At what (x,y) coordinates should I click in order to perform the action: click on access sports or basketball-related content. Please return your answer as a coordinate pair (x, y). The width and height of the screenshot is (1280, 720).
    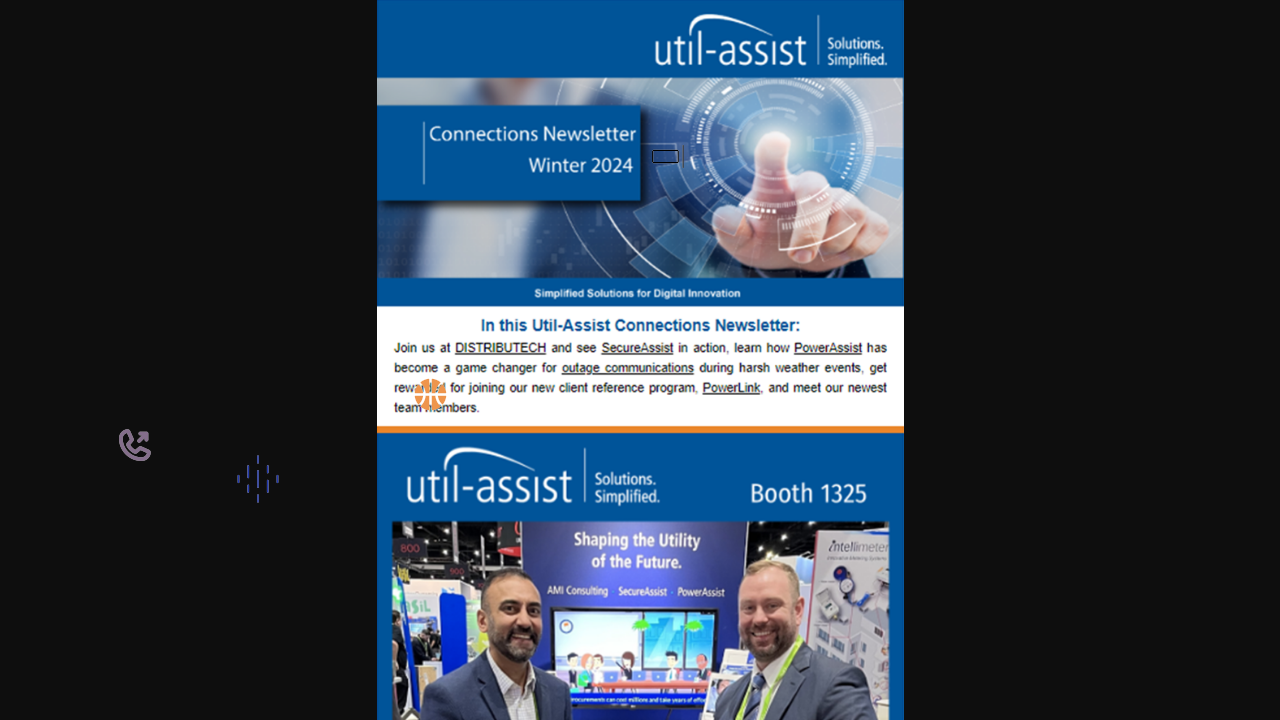
    Looking at the image, I should click on (430, 394).